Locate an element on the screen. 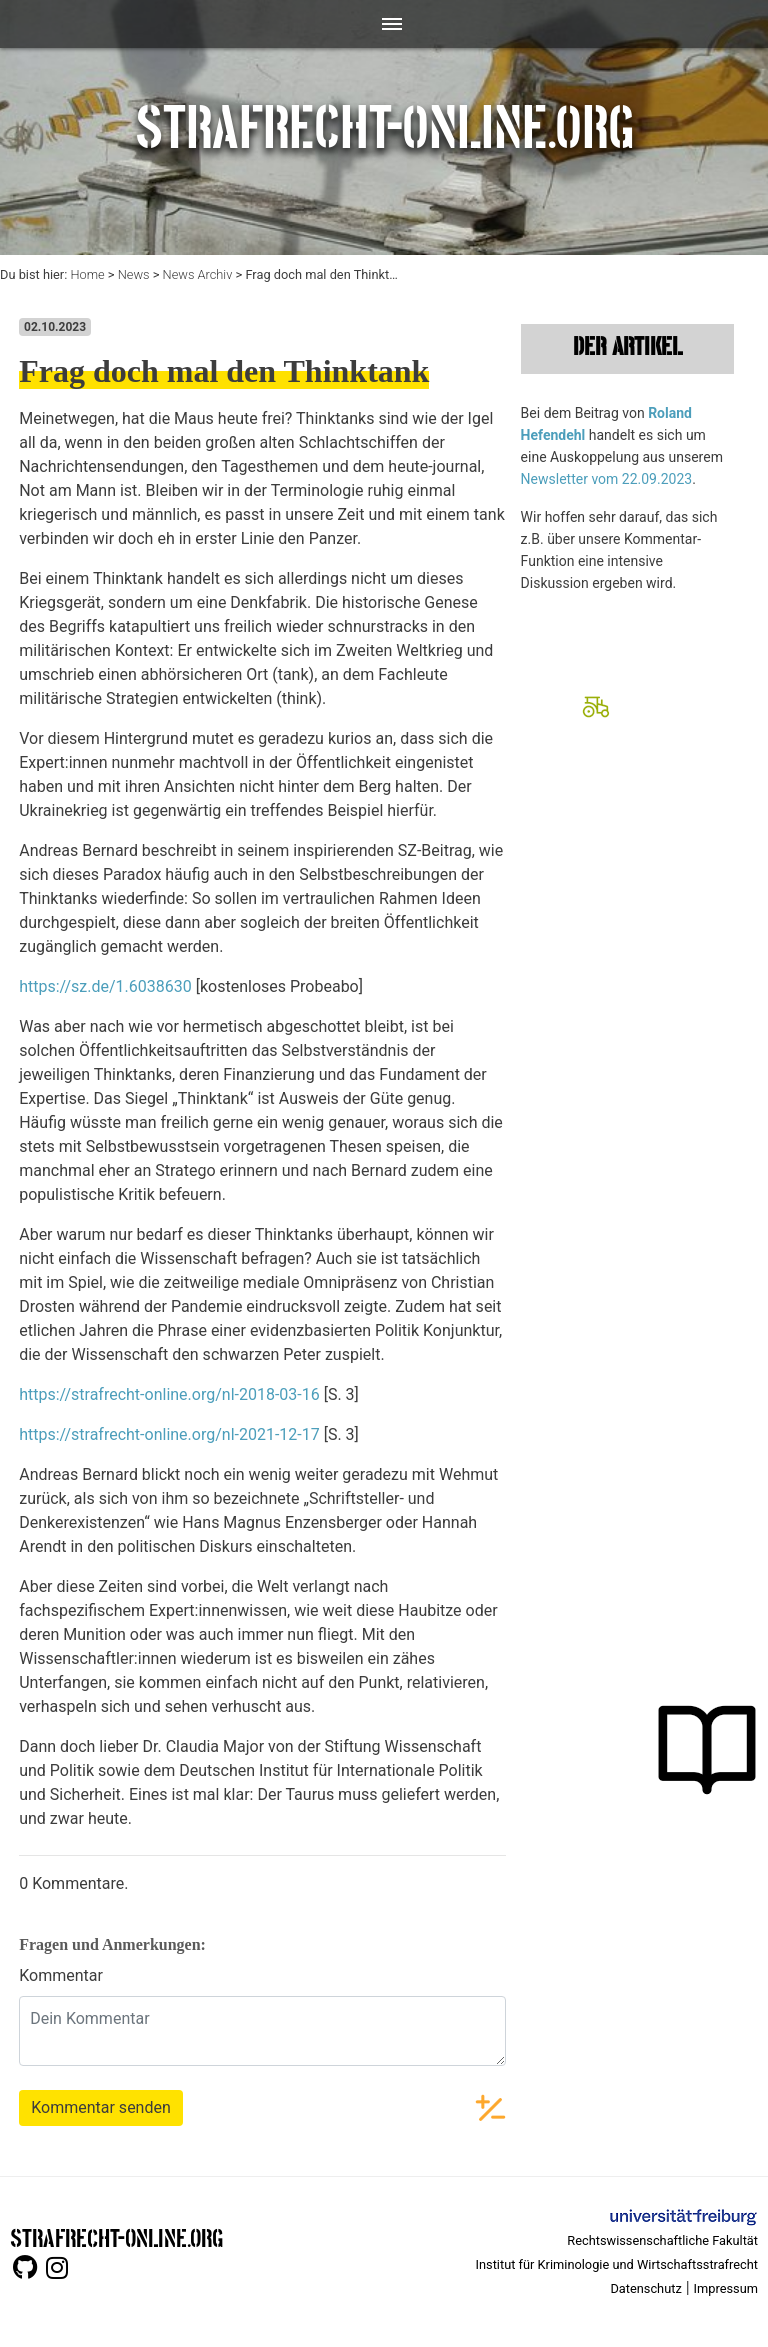 The image size is (768, 2347). access farming or agricultural features is located at coordinates (595, 706).